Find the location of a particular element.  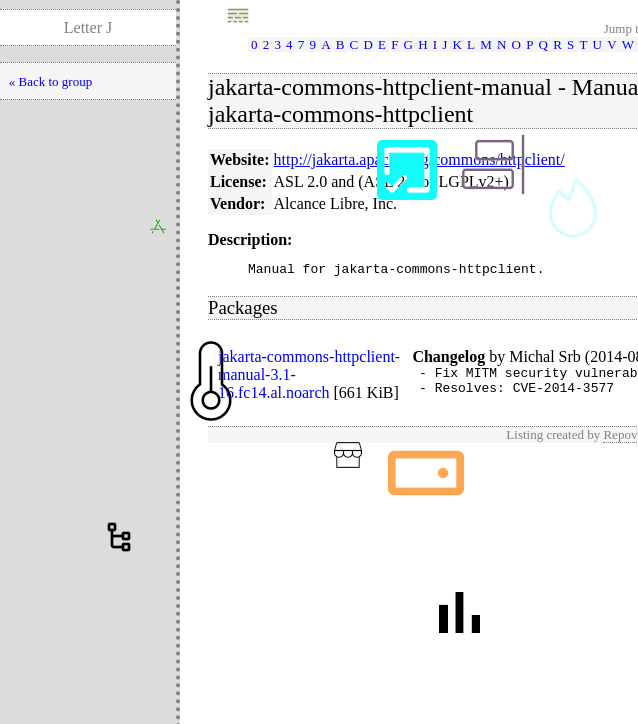

view hierarchical file or folder structure is located at coordinates (118, 537).